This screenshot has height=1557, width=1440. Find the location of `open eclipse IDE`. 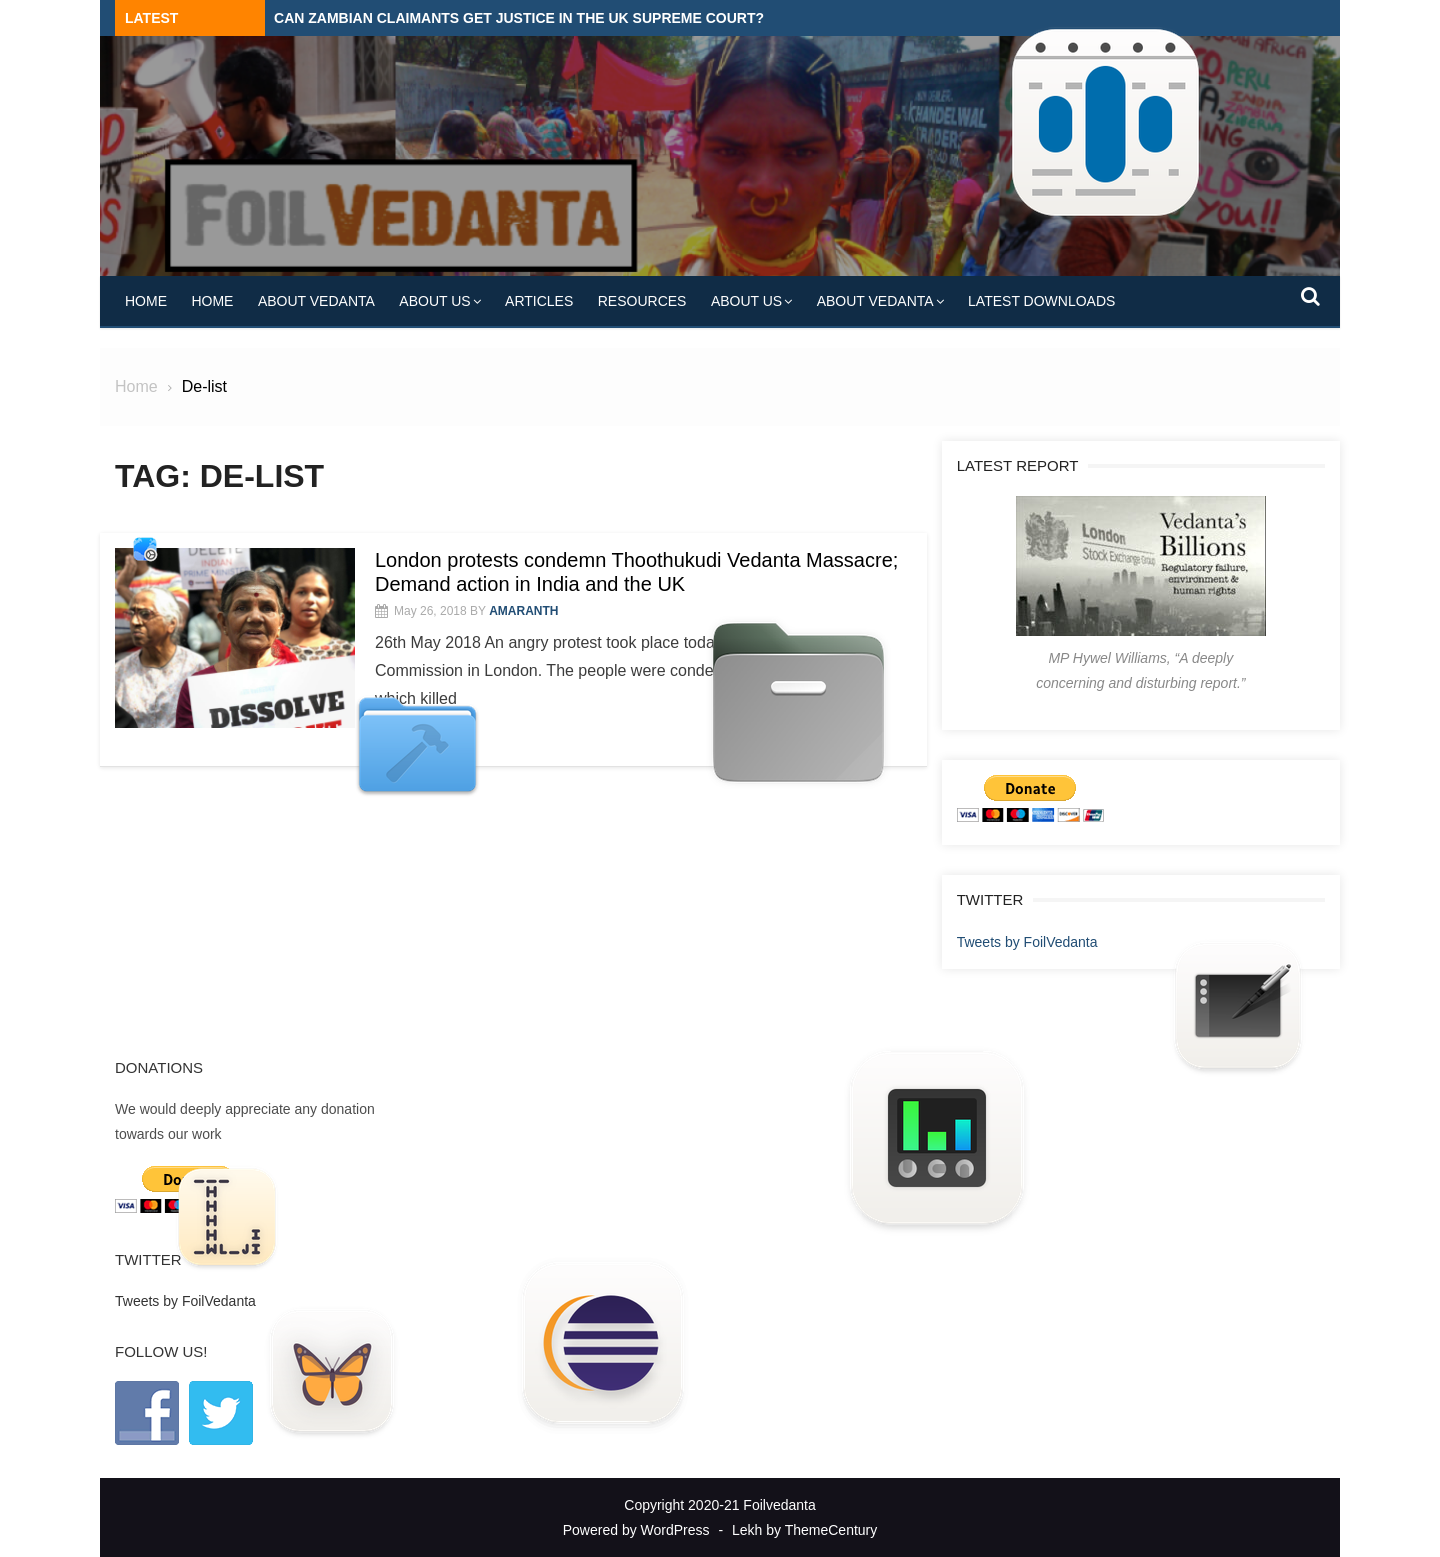

open eclipse IDE is located at coordinates (603, 1343).